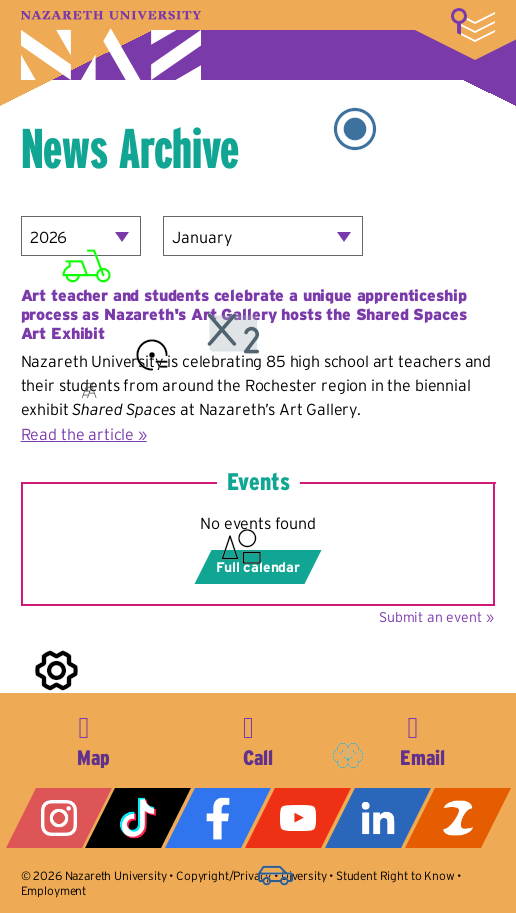 The height and width of the screenshot is (913, 516). What do you see at coordinates (242, 548) in the screenshot?
I see `access shape tools or drawing options` at bounding box center [242, 548].